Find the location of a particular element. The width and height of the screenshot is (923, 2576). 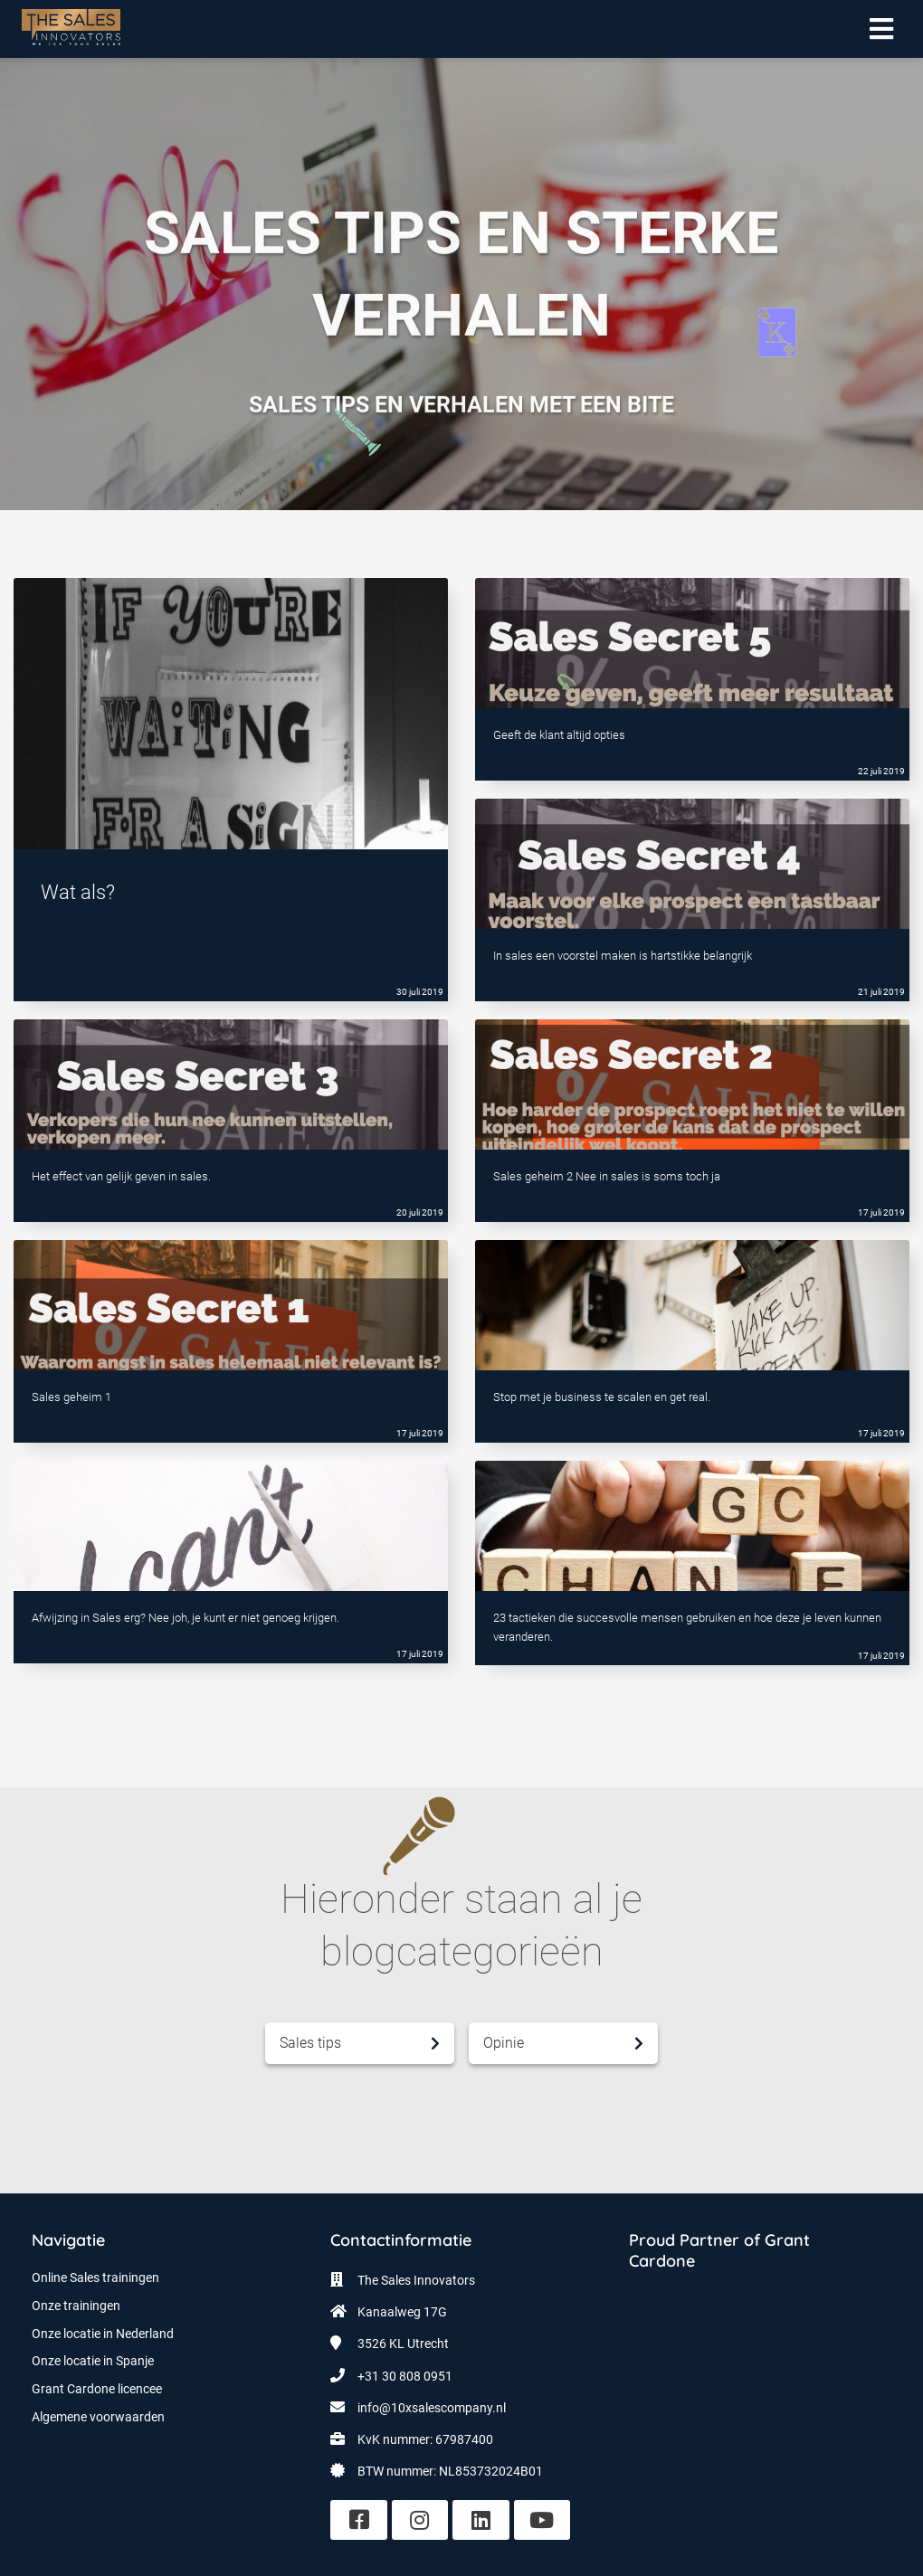

king of clubs playing card is located at coordinates (776, 332).